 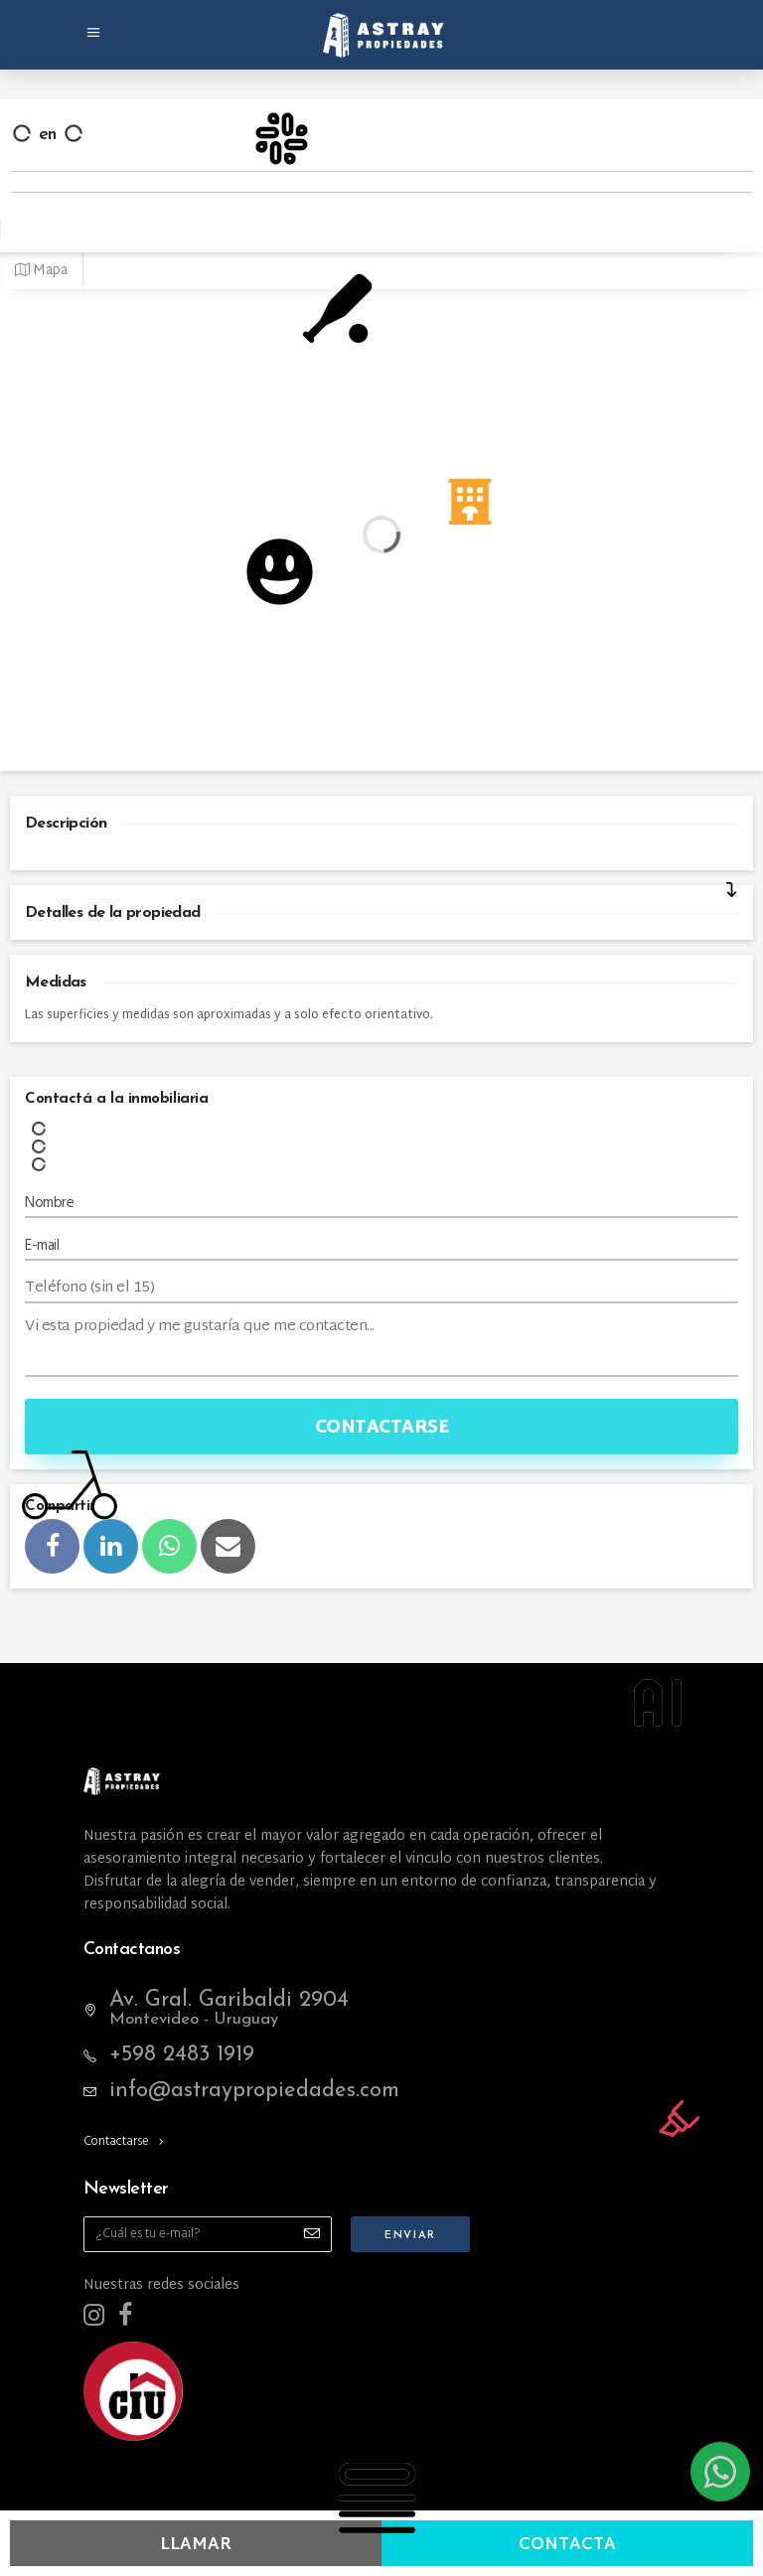 I want to click on view a playlist or media queue, so click(x=377, y=2498).